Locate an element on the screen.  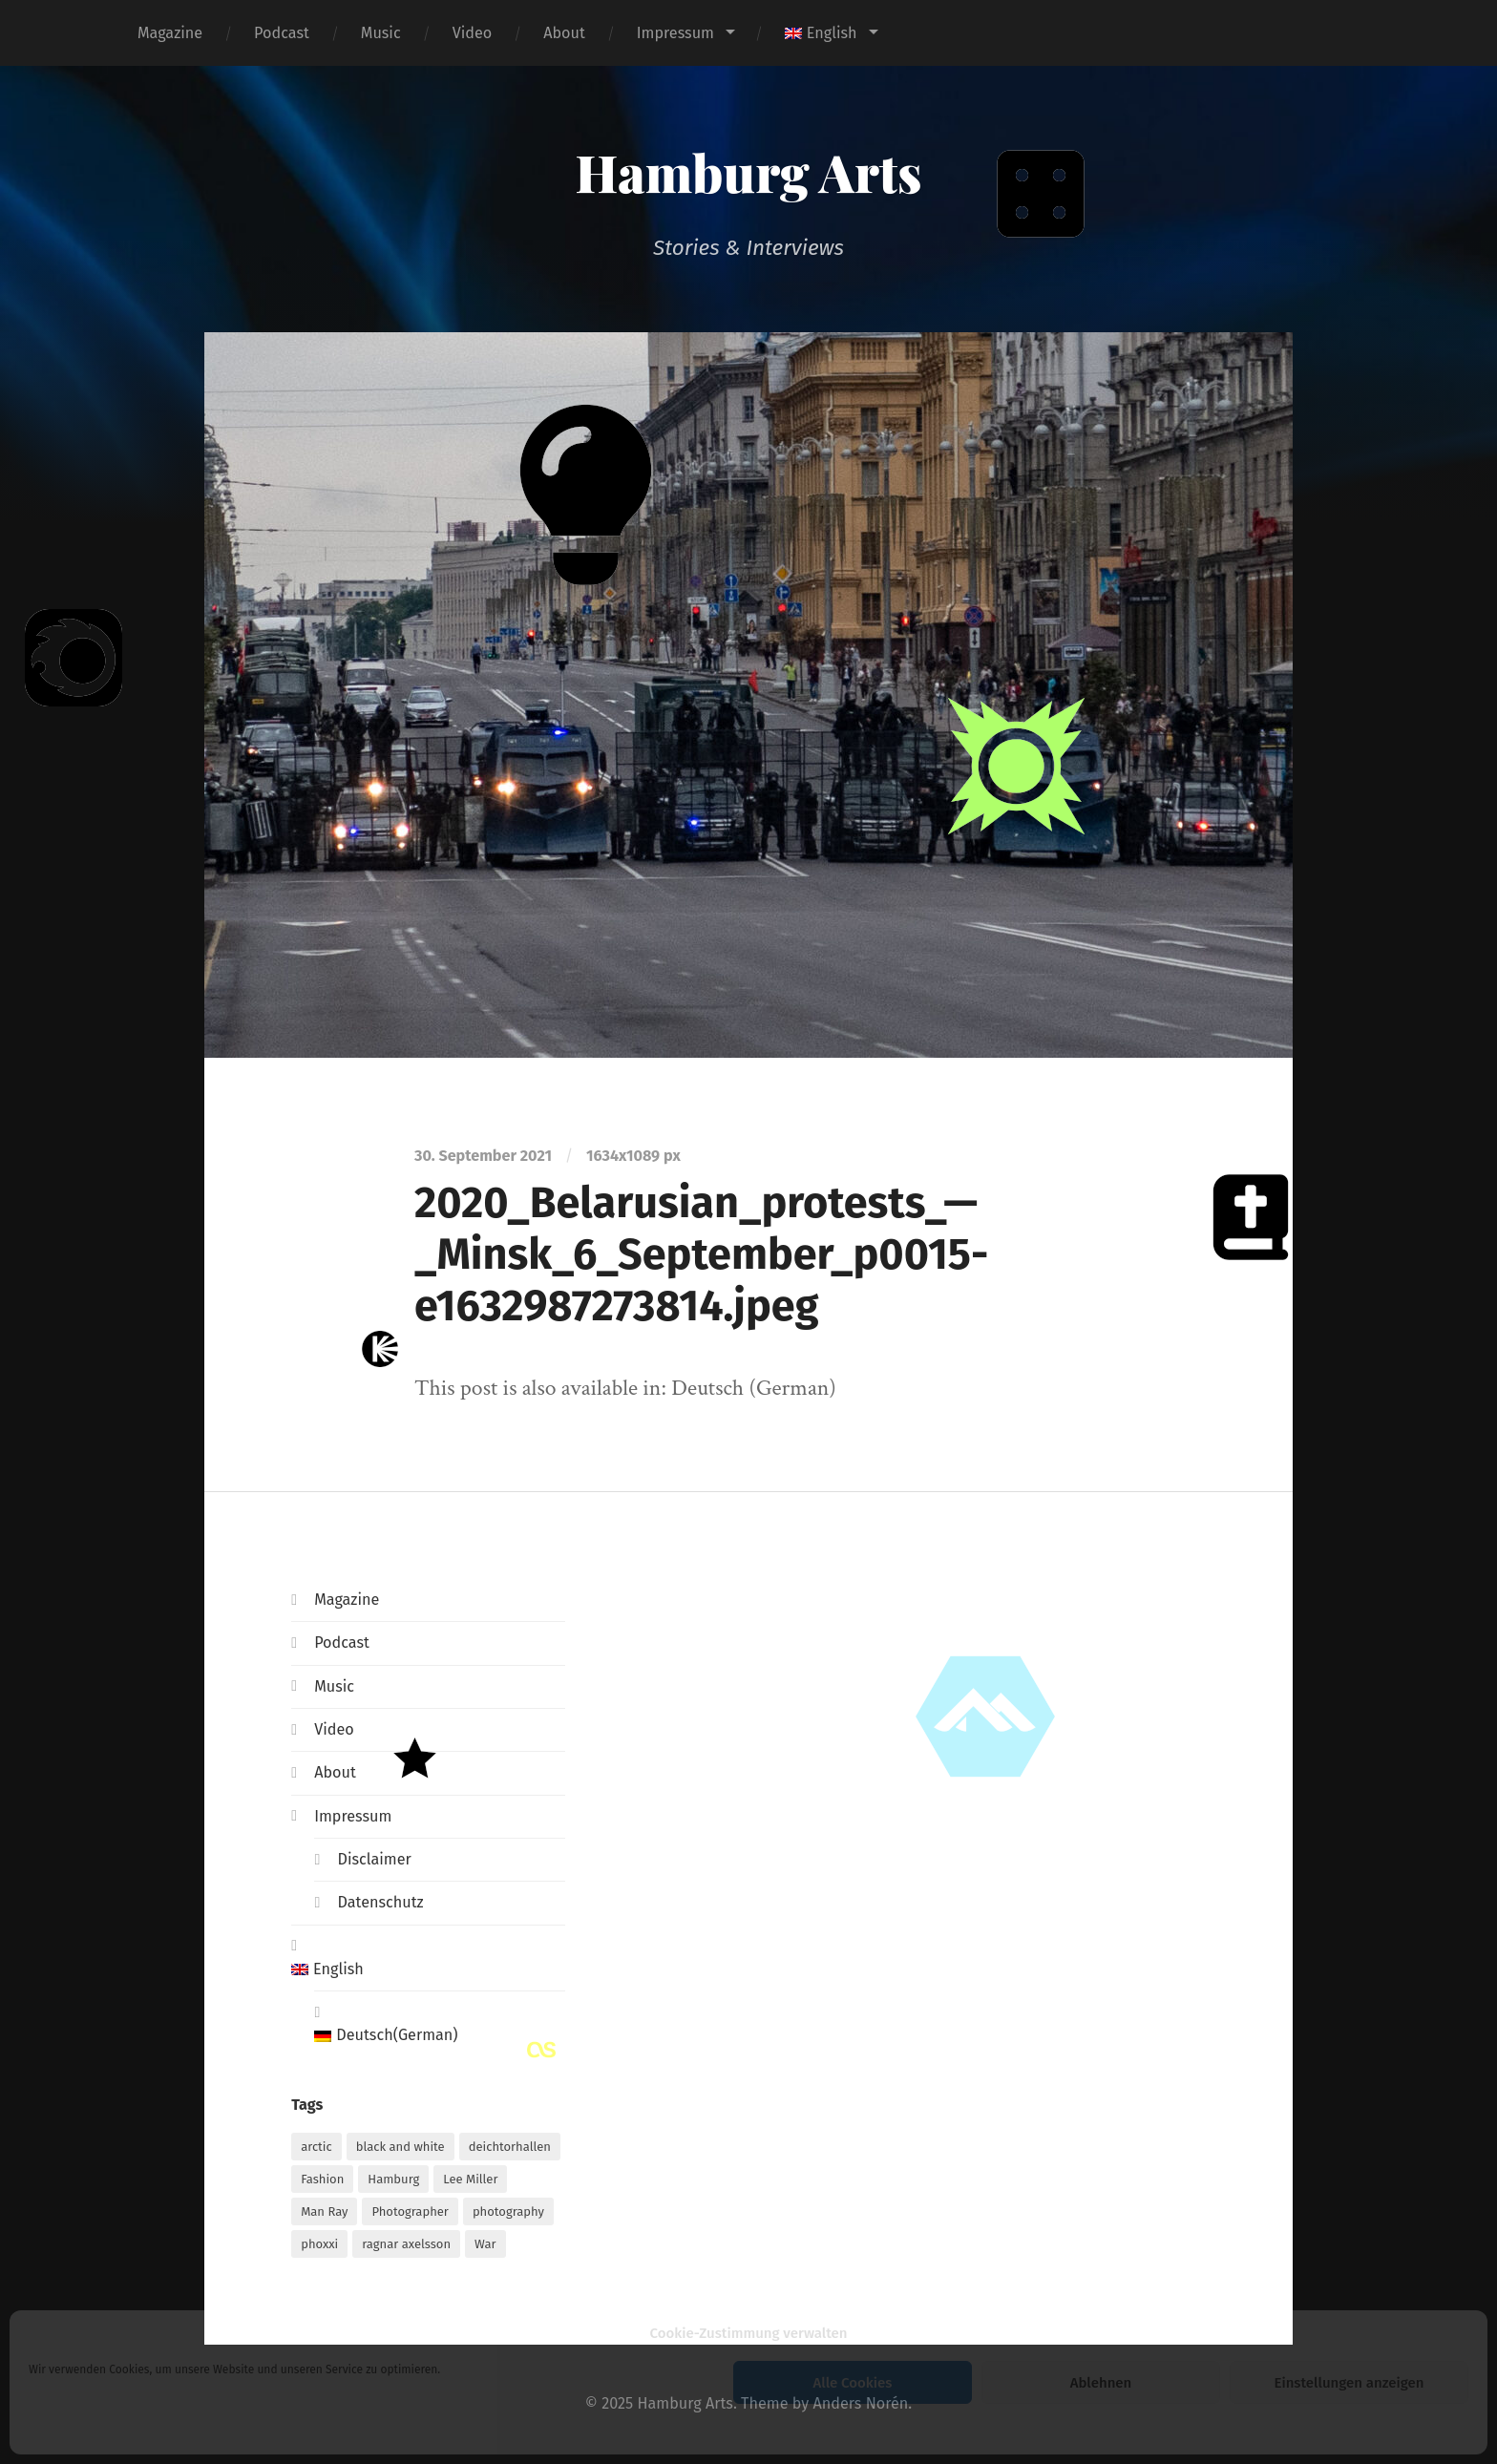
open the Kinopoisk app is located at coordinates (380, 1349).